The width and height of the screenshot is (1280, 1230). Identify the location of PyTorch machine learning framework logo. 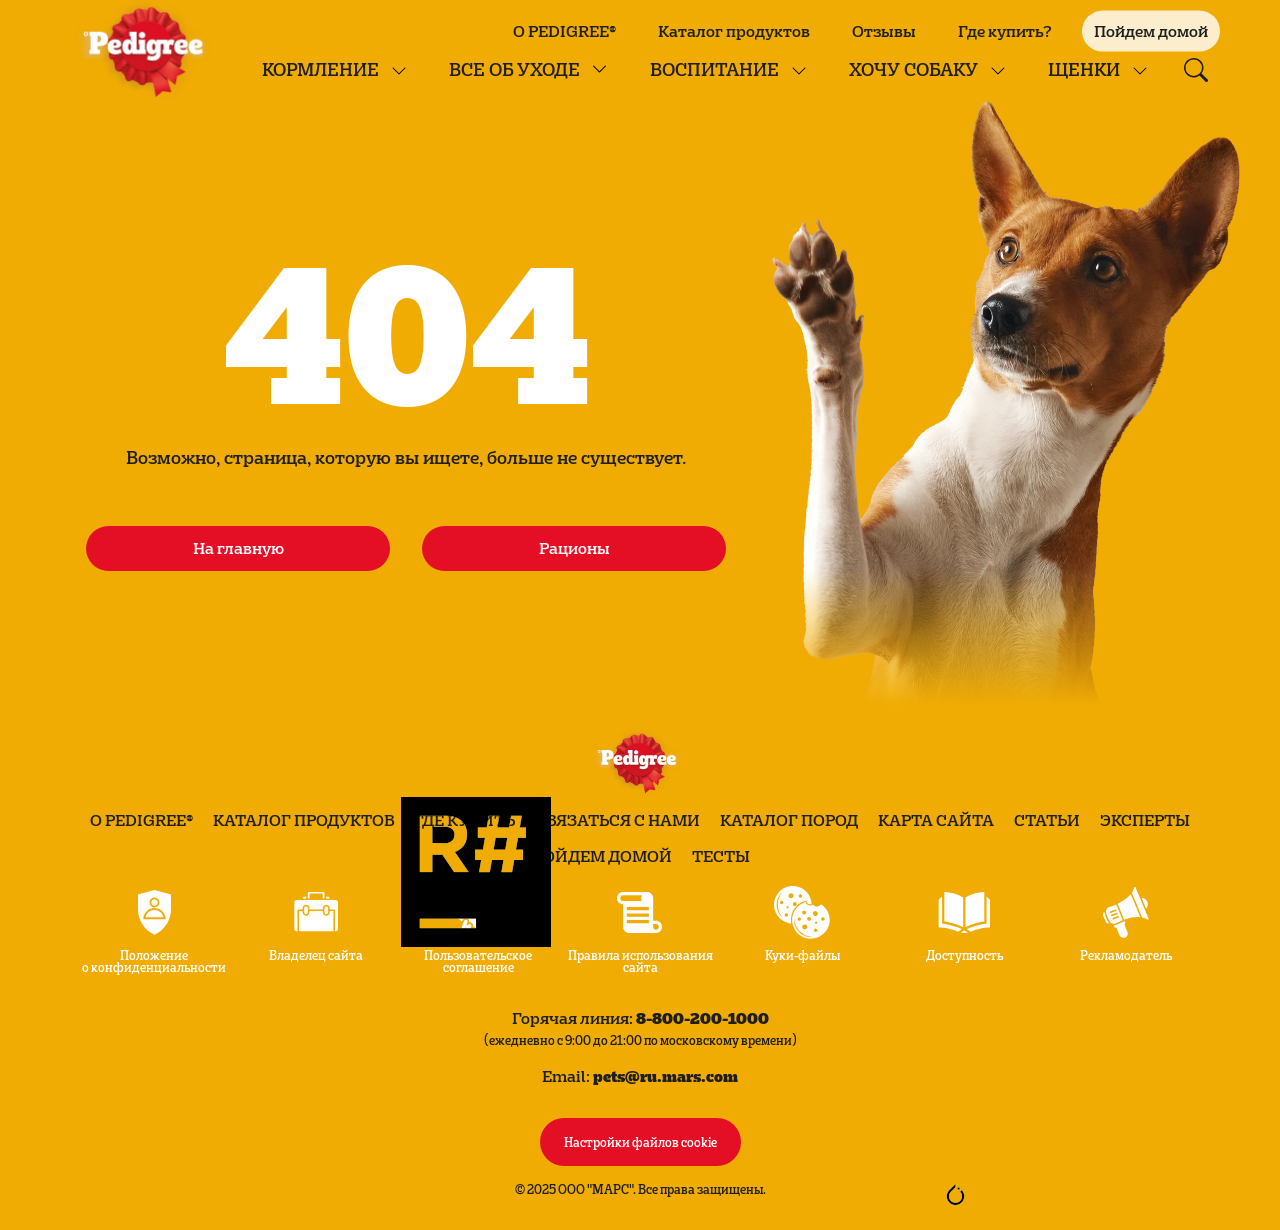
(955, 1194).